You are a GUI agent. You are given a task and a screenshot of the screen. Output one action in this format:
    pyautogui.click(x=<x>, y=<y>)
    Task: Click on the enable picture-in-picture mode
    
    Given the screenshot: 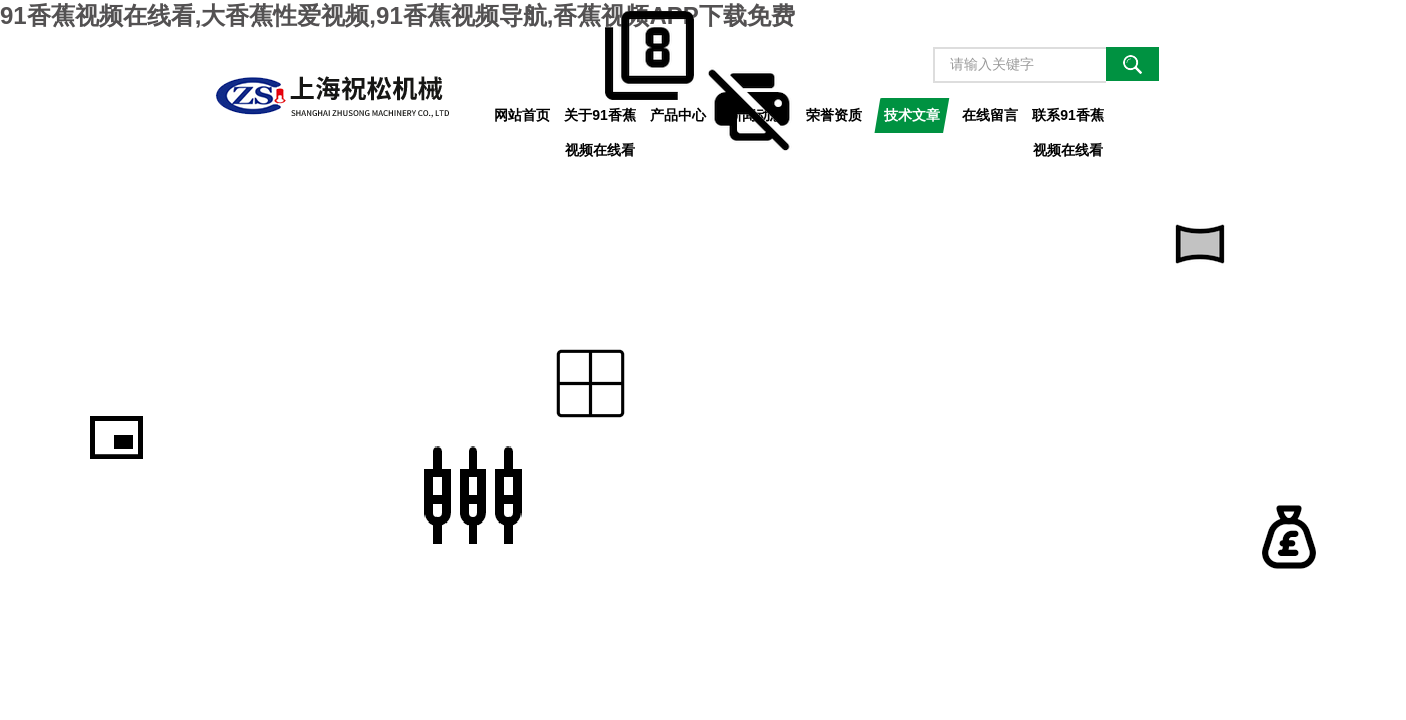 What is the action you would take?
    pyautogui.click(x=116, y=437)
    